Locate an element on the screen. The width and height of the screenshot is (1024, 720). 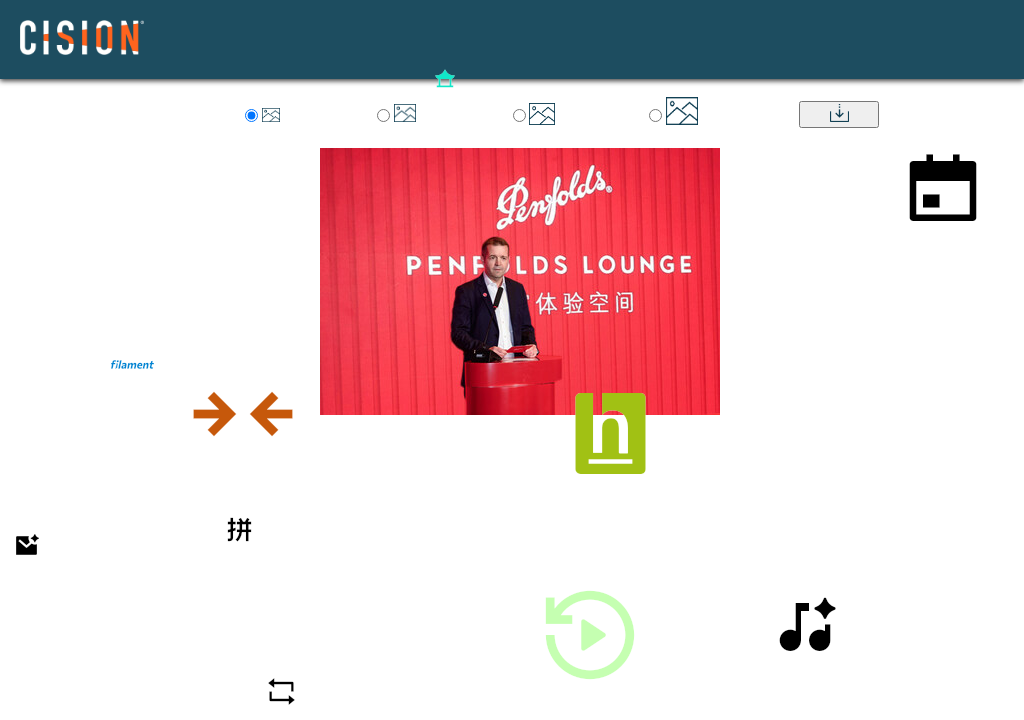
access AI-powered music features is located at coordinates (809, 627).